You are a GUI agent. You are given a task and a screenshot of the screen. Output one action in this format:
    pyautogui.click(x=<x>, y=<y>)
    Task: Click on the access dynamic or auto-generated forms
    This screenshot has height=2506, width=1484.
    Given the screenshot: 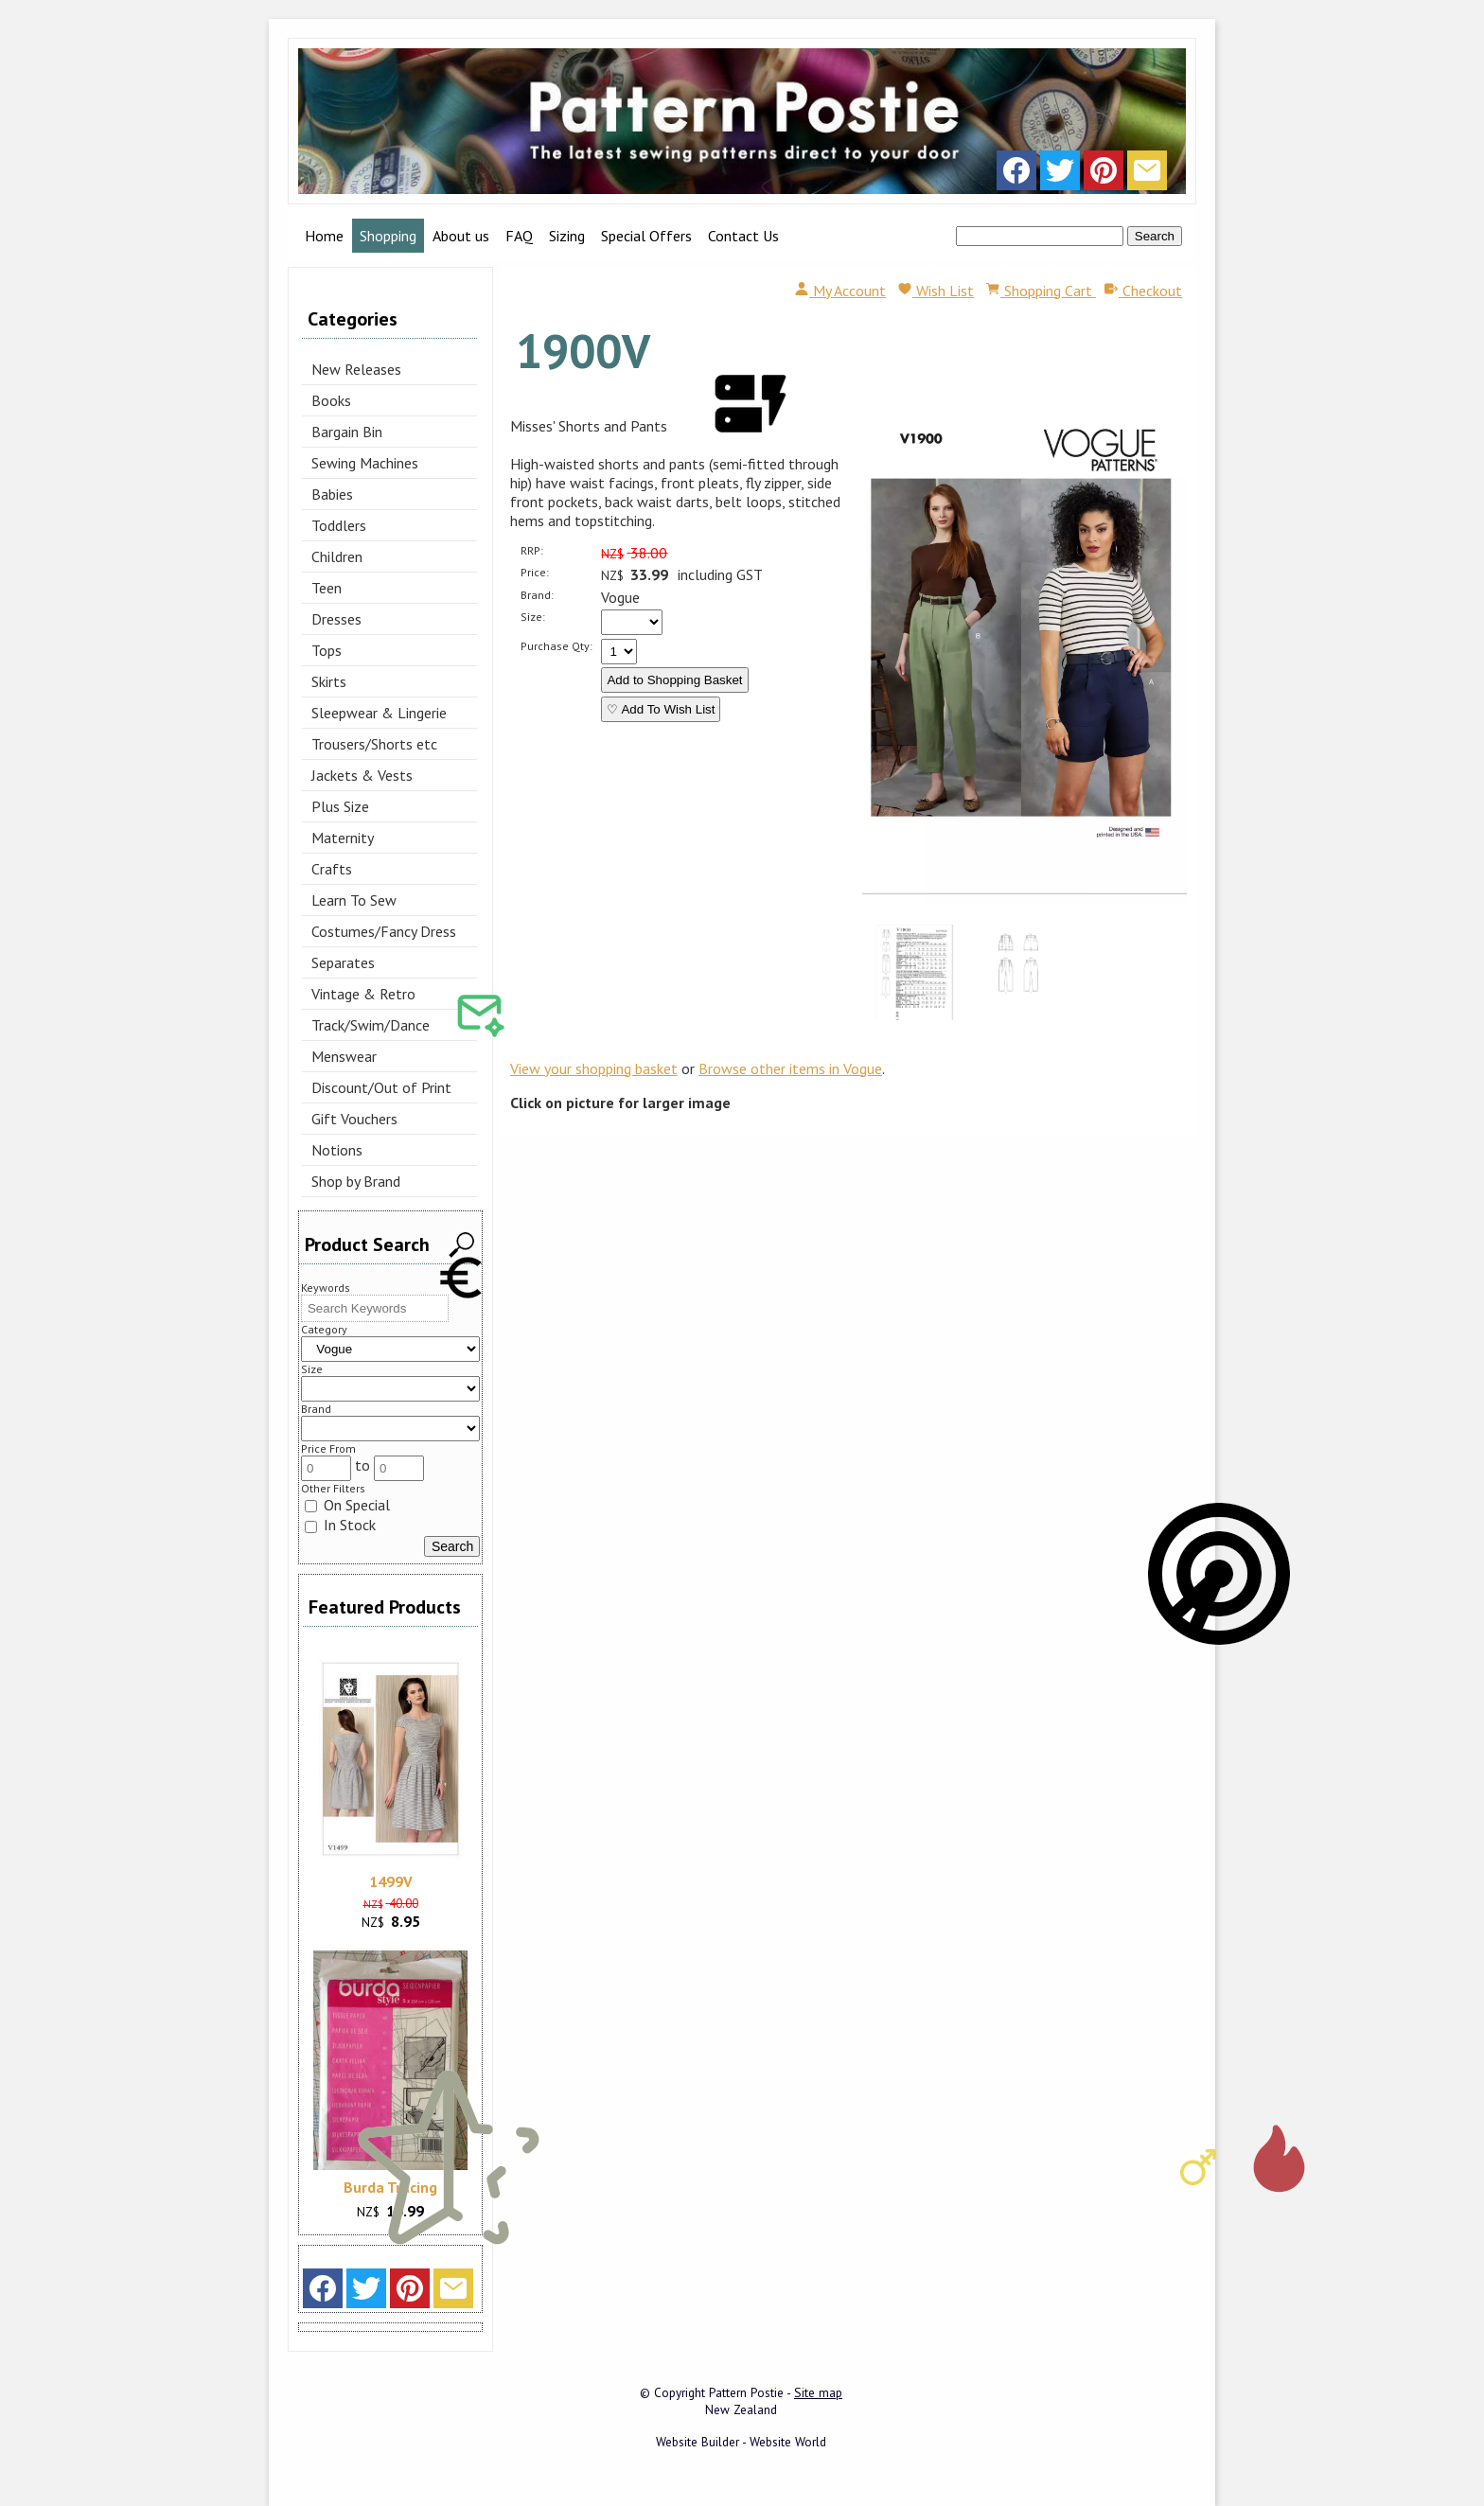 What is the action you would take?
    pyautogui.click(x=751, y=403)
    